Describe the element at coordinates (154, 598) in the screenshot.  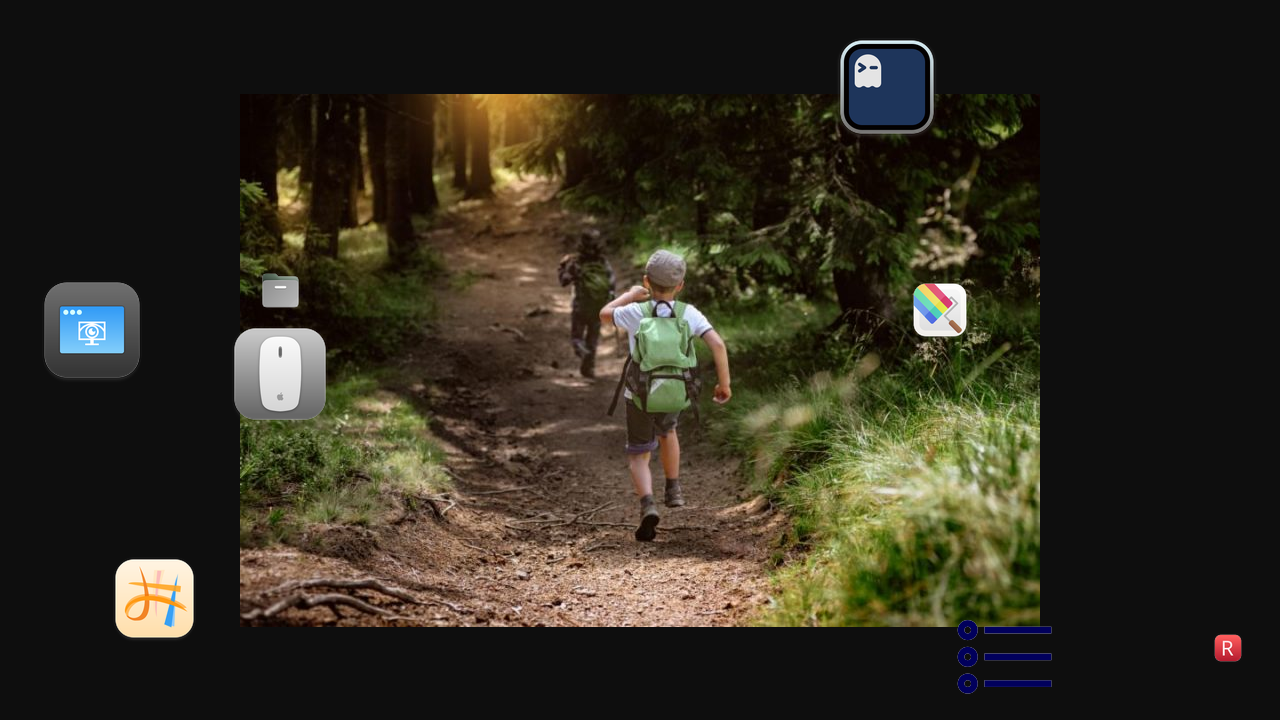
I see `open pmim input method app` at that location.